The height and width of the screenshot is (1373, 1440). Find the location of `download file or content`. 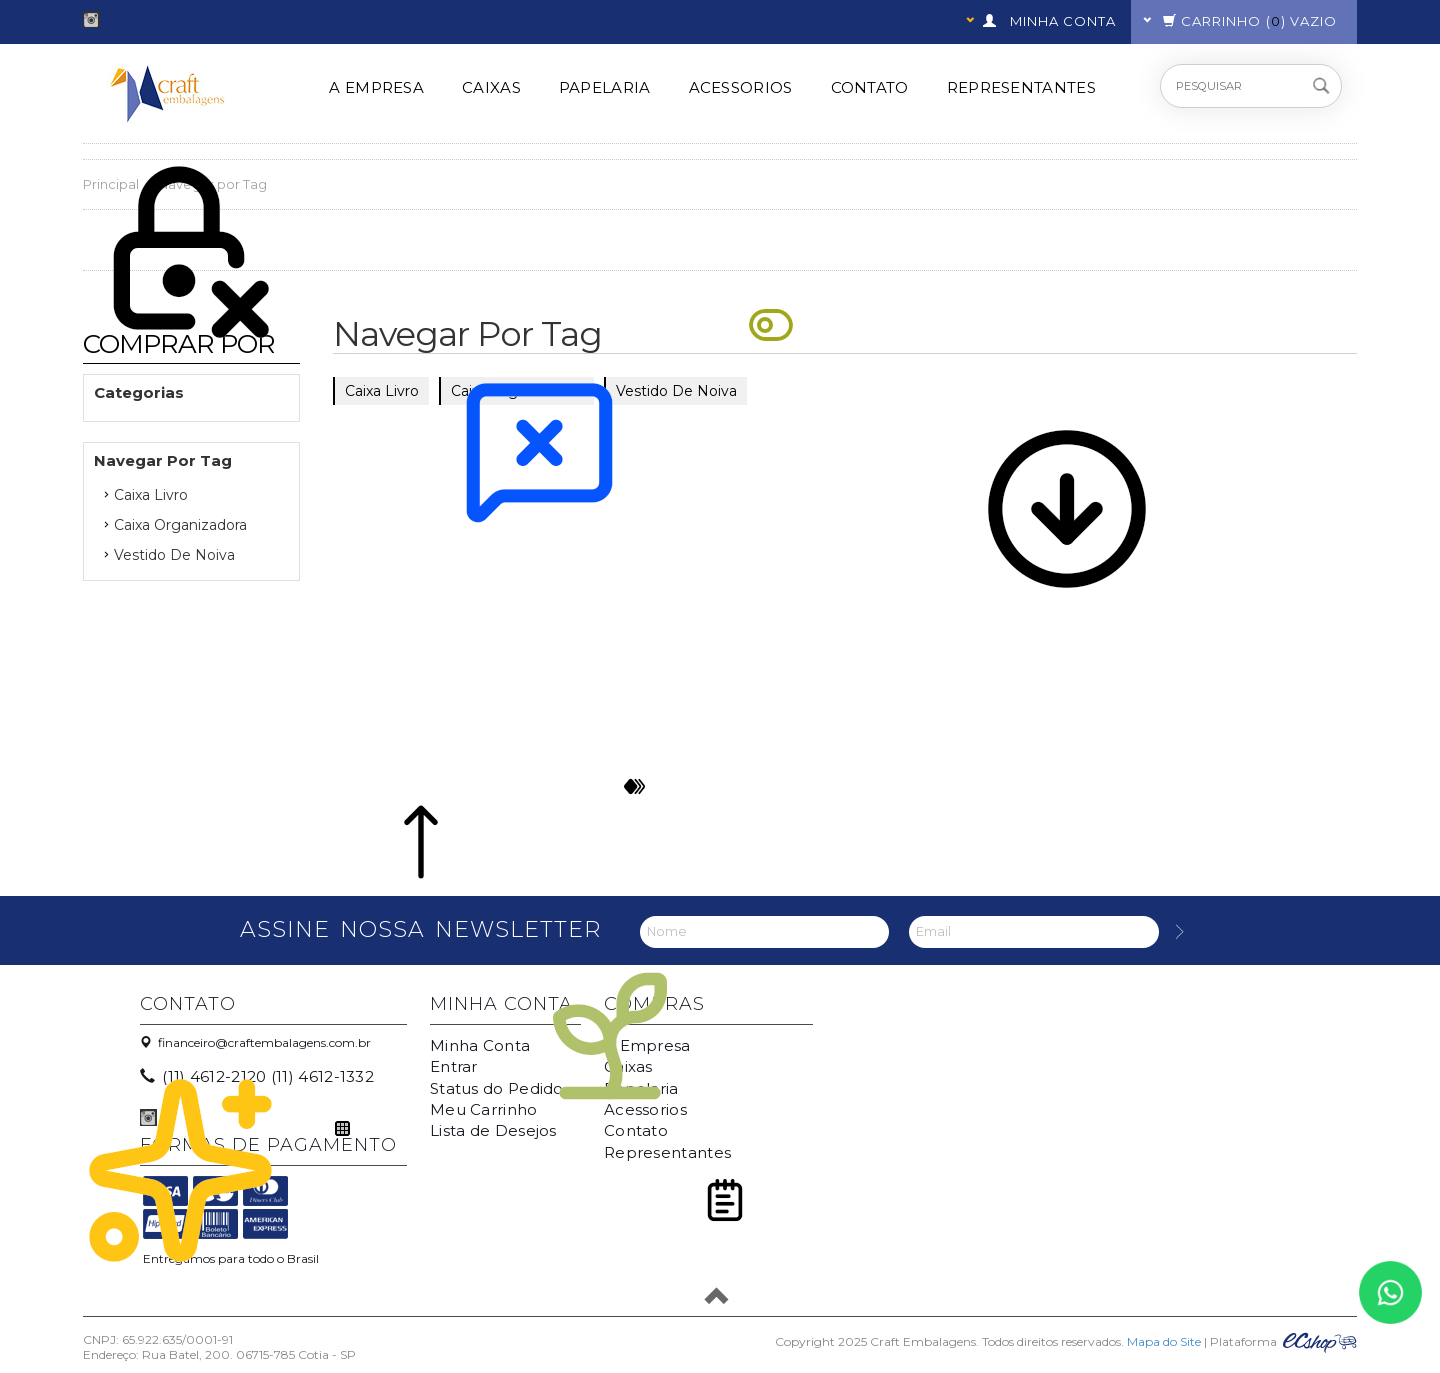

download file or content is located at coordinates (1067, 509).